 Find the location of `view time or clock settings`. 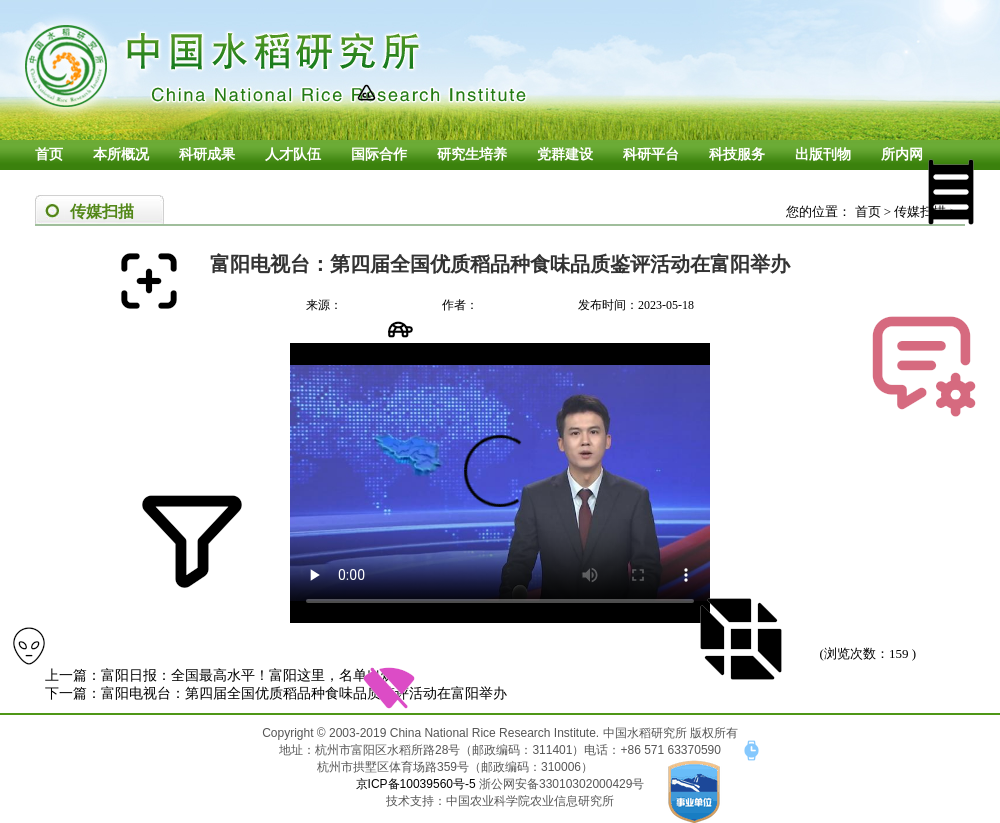

view time or clock settings is located at coordinates (751, 750).